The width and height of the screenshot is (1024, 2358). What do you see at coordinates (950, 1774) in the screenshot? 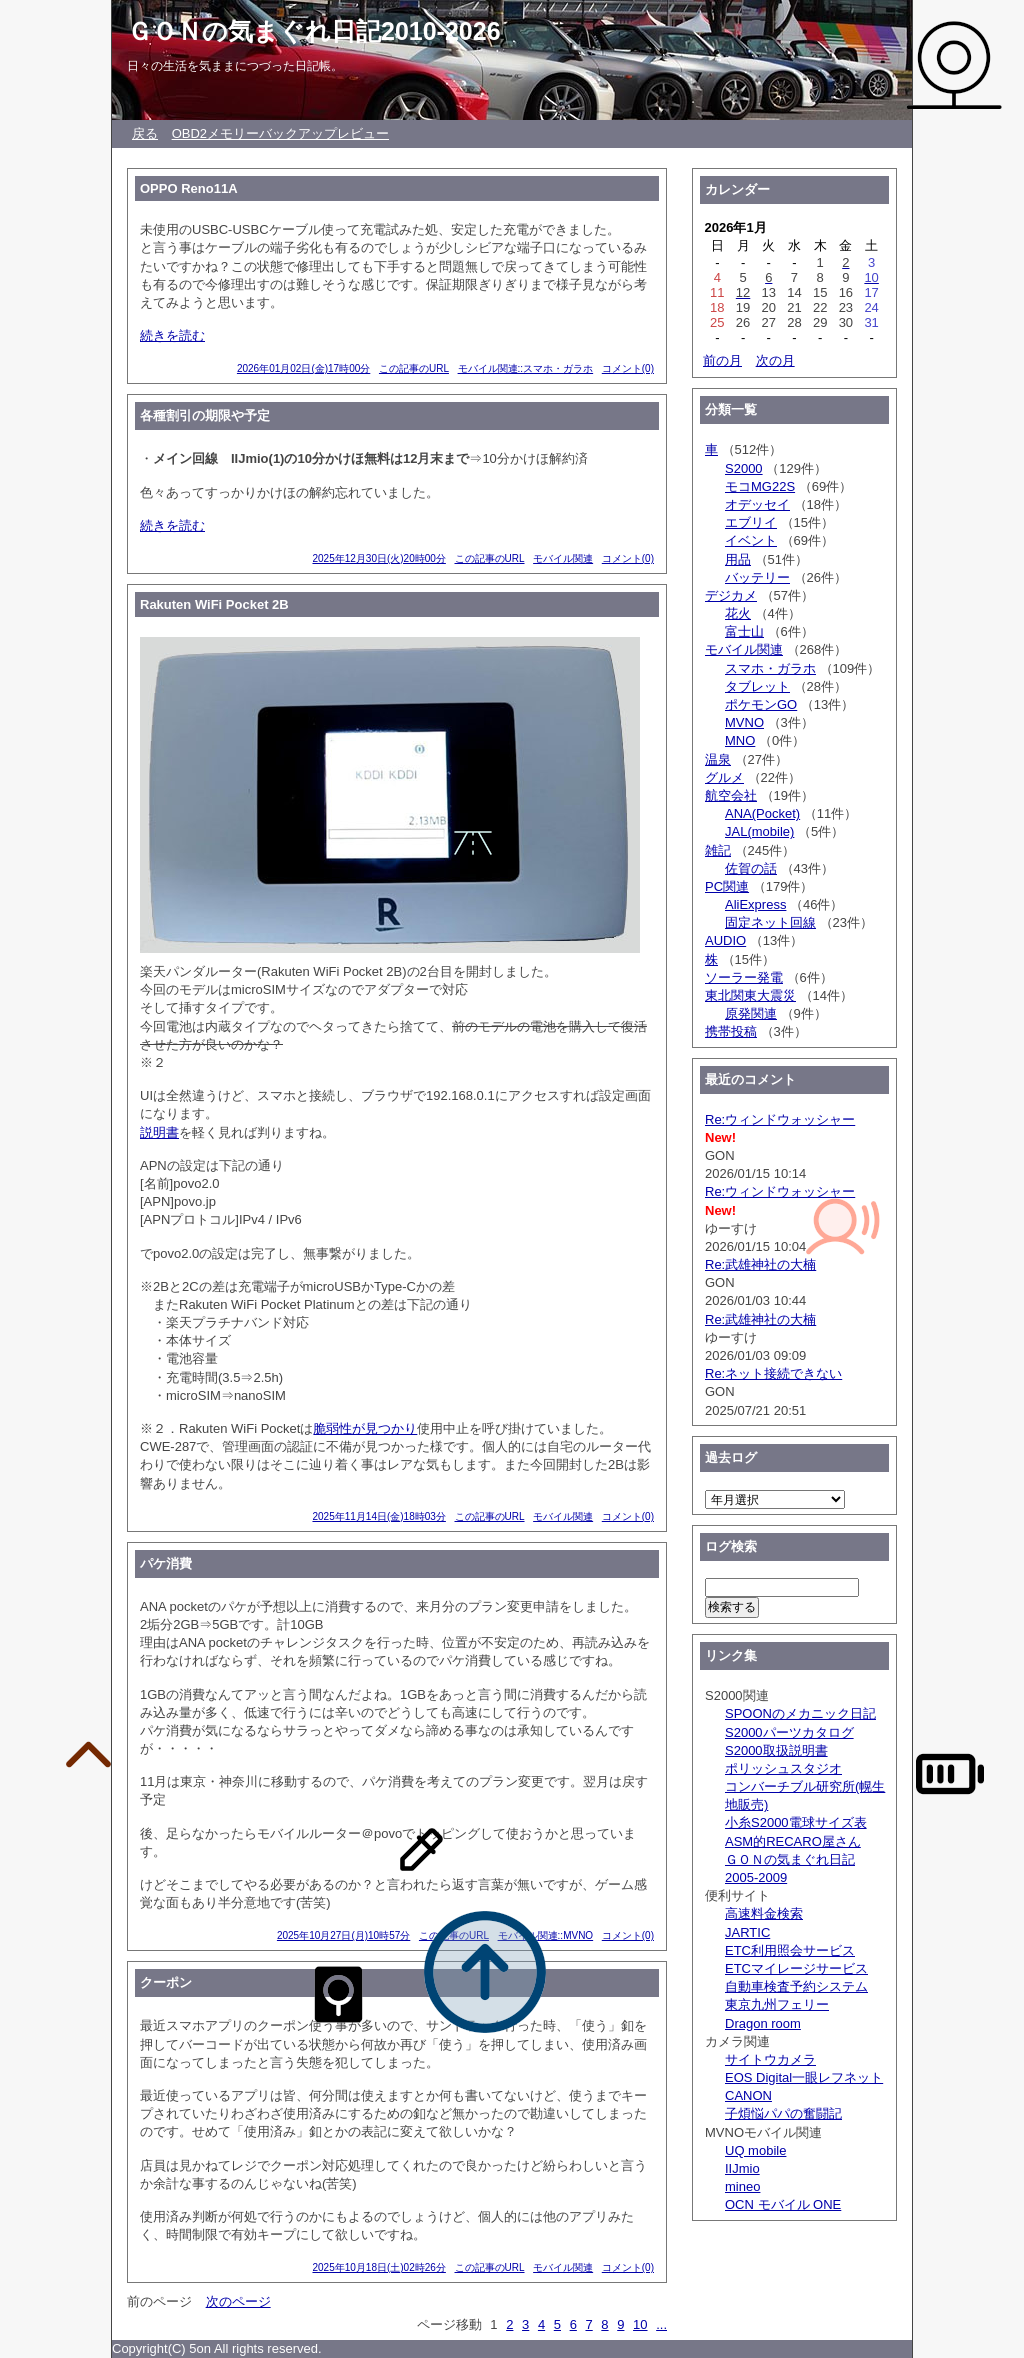
I see `indicates high battery level` at bounding box center [950, 1774].